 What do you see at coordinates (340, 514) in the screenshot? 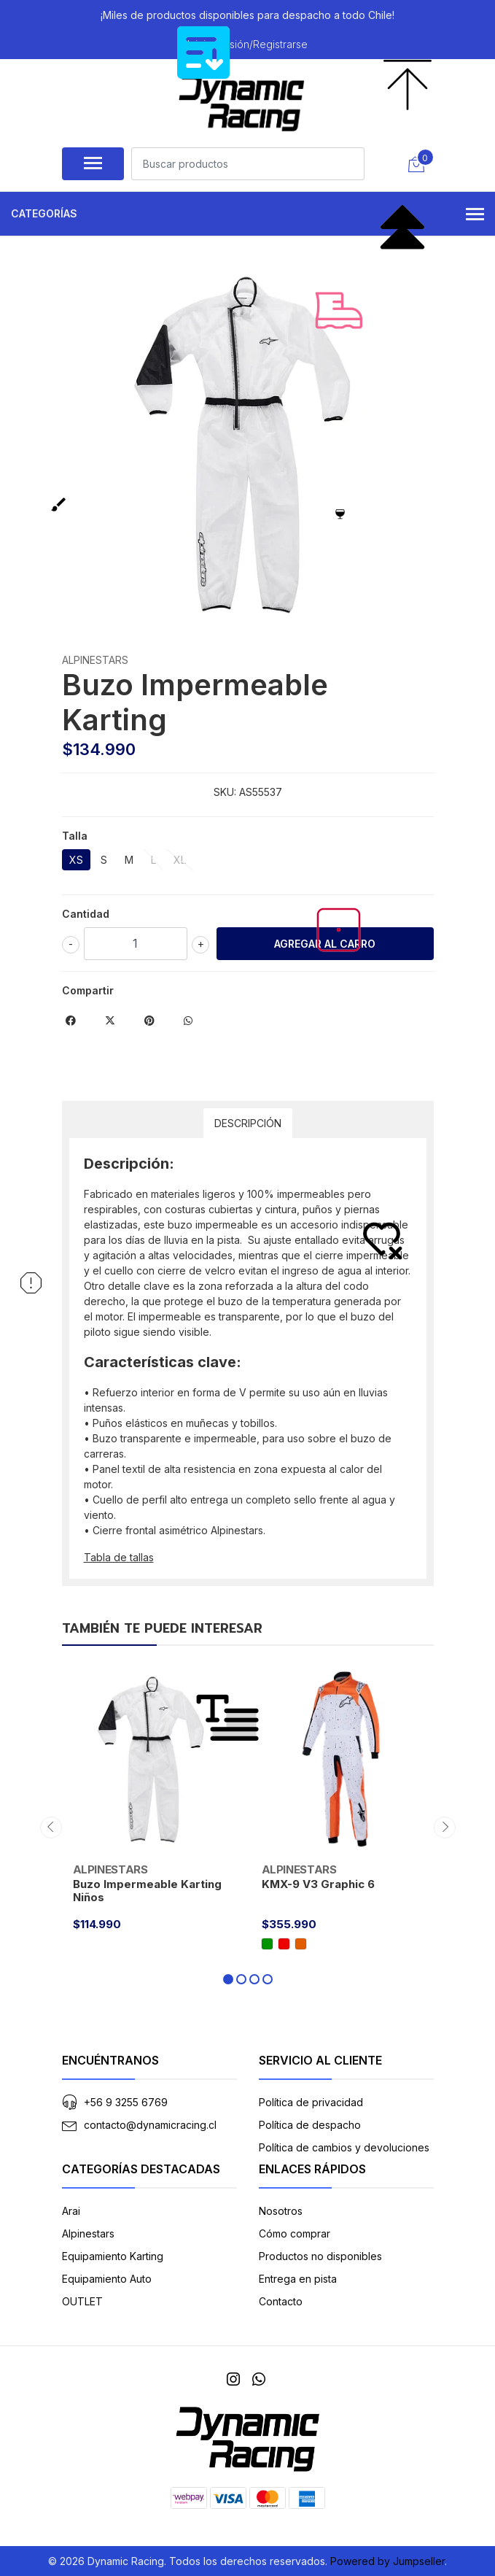
I see `browse wine or spirits menu` at bounding box center [340, 514].